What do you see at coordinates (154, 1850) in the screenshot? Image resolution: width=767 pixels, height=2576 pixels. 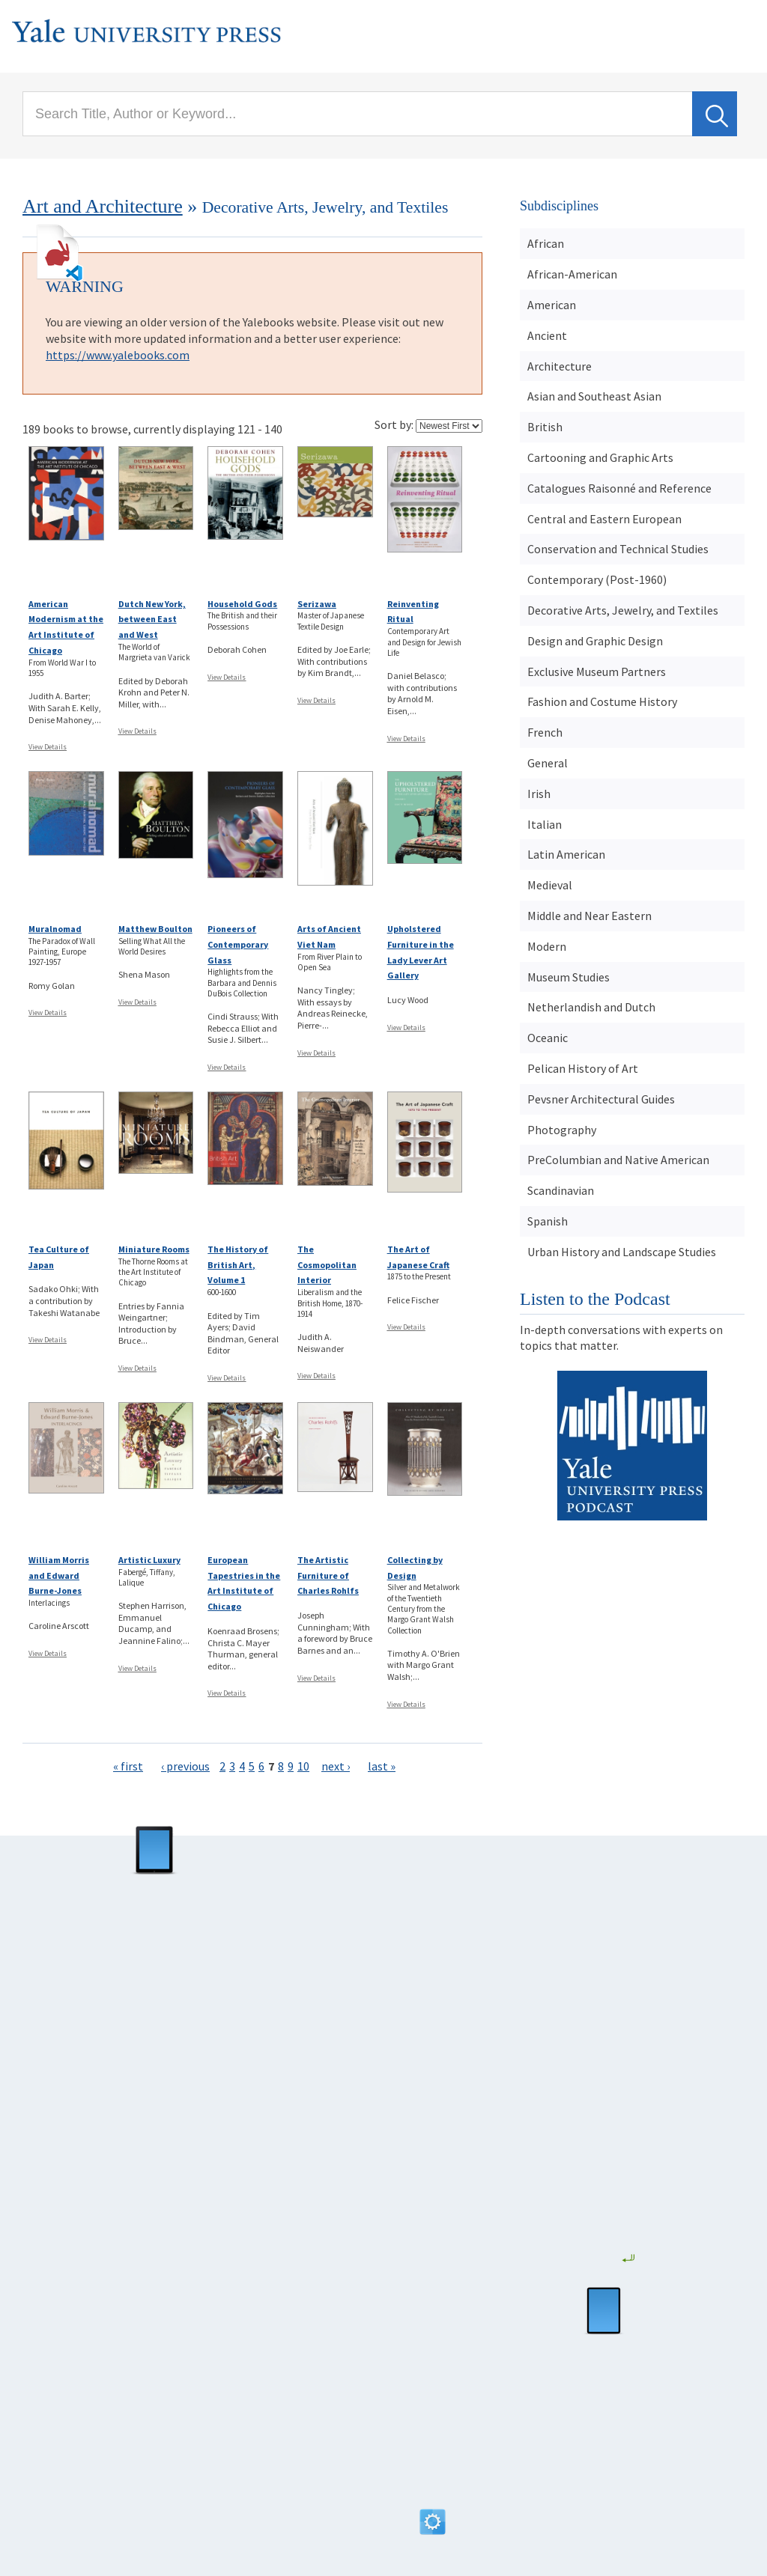 I see `indicates a connected iPad device` at bounding box center [154, 1850].